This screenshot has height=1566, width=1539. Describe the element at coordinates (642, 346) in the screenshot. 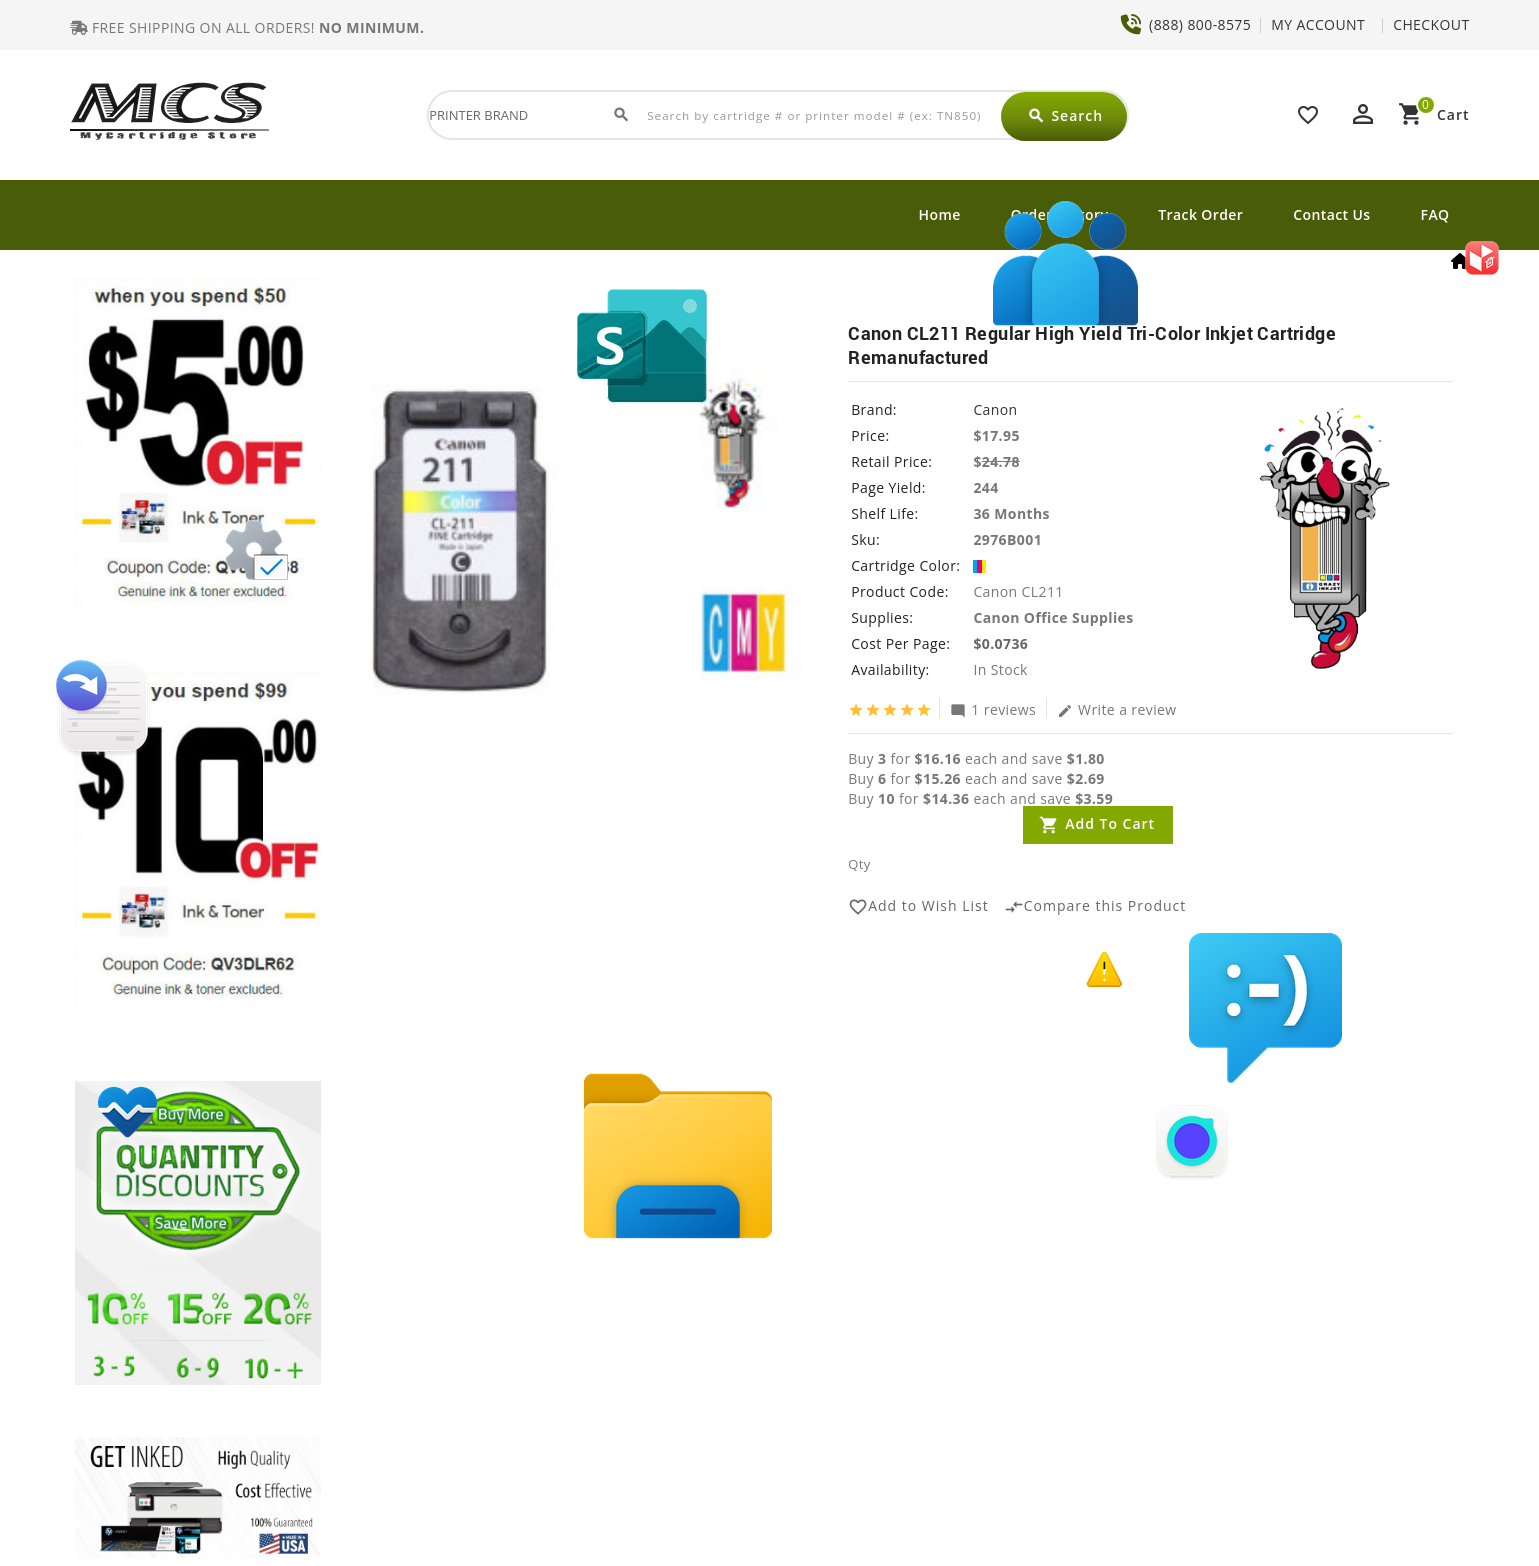

I see `open Microsoft Sway app` at that location.